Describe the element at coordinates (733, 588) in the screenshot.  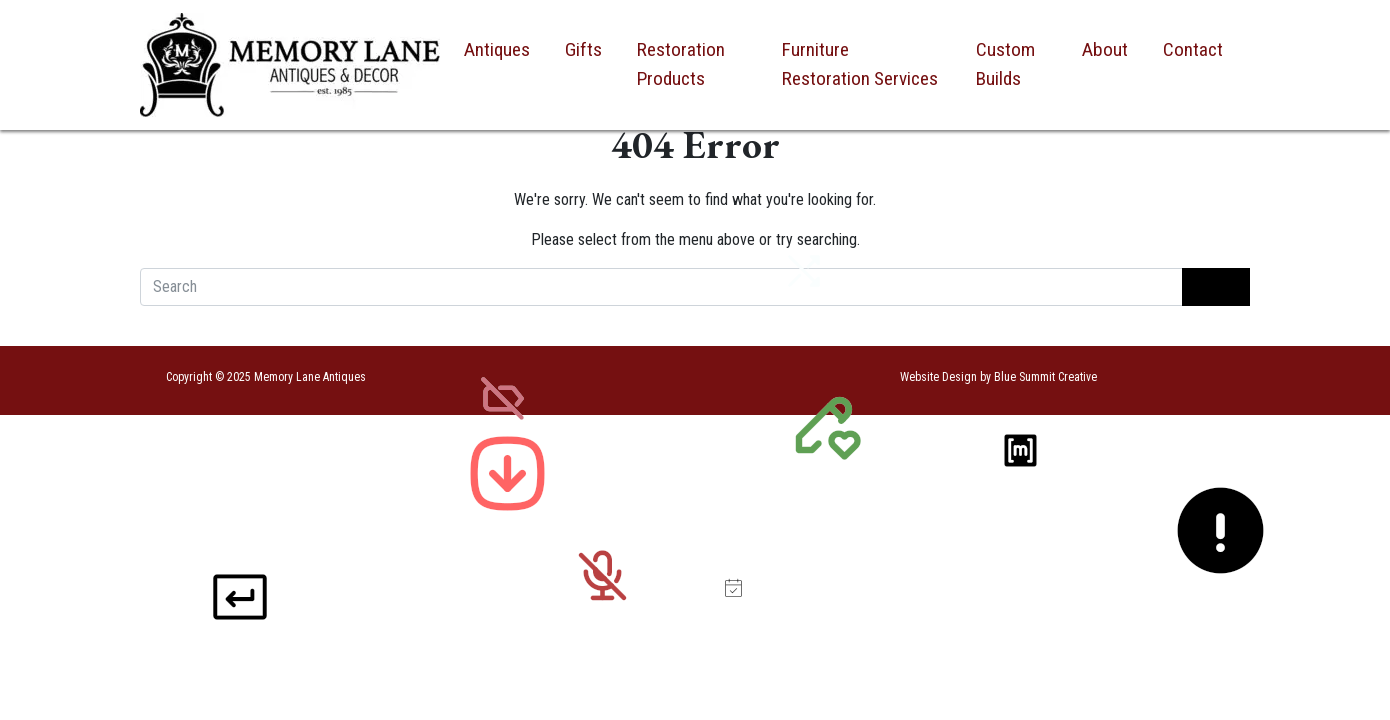
I see `confirm or schedule an event` at that location.